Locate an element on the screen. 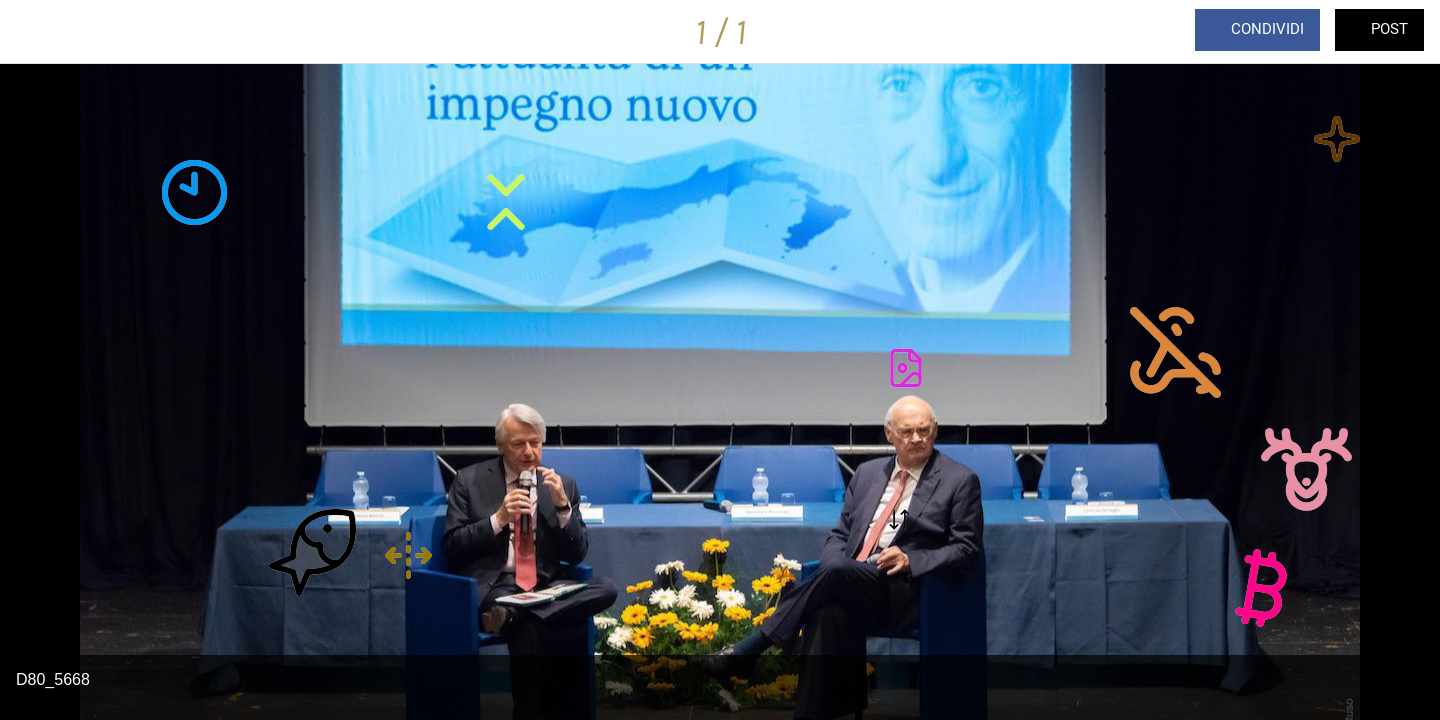 The height and width of the screenshot is (720, 1440). indicates the current time is 10 o'clock is located at coordinates (194, 192).